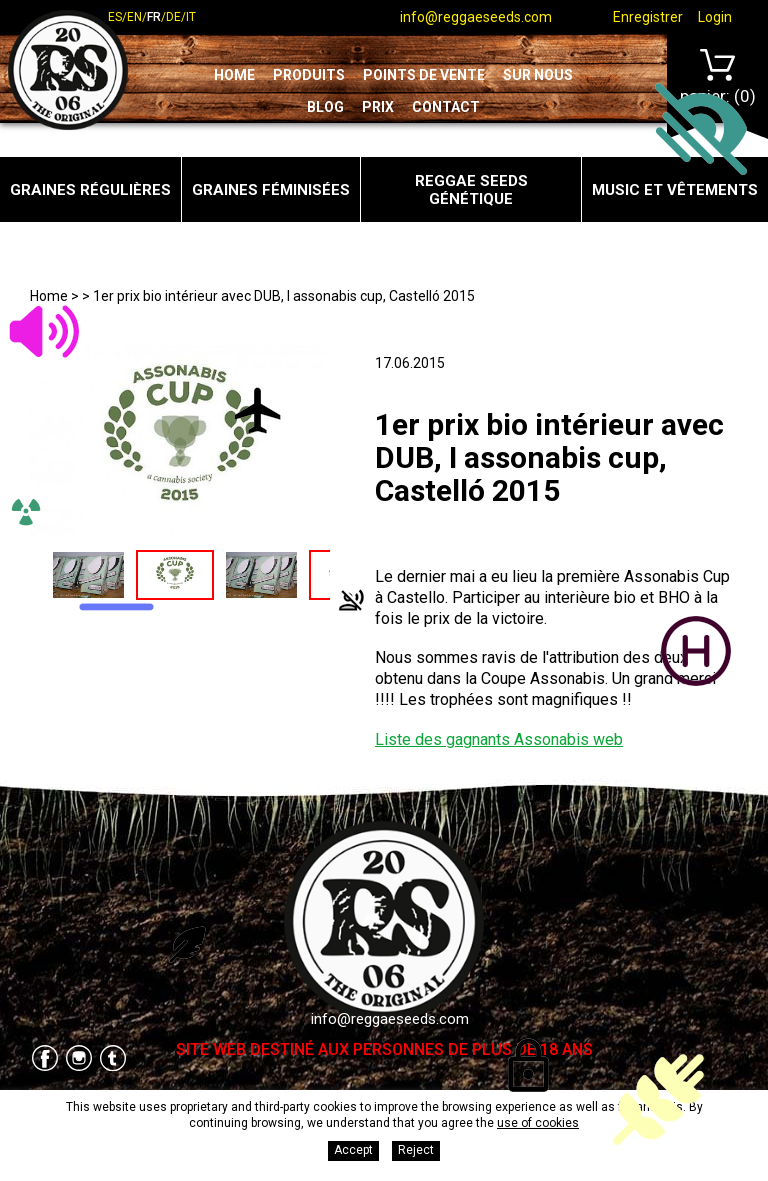 This screenshot has width=768, height=1181. Describe the element at coordinates (696, 651) in the screenshot. I see `hospital or helipad location marker` at that location.